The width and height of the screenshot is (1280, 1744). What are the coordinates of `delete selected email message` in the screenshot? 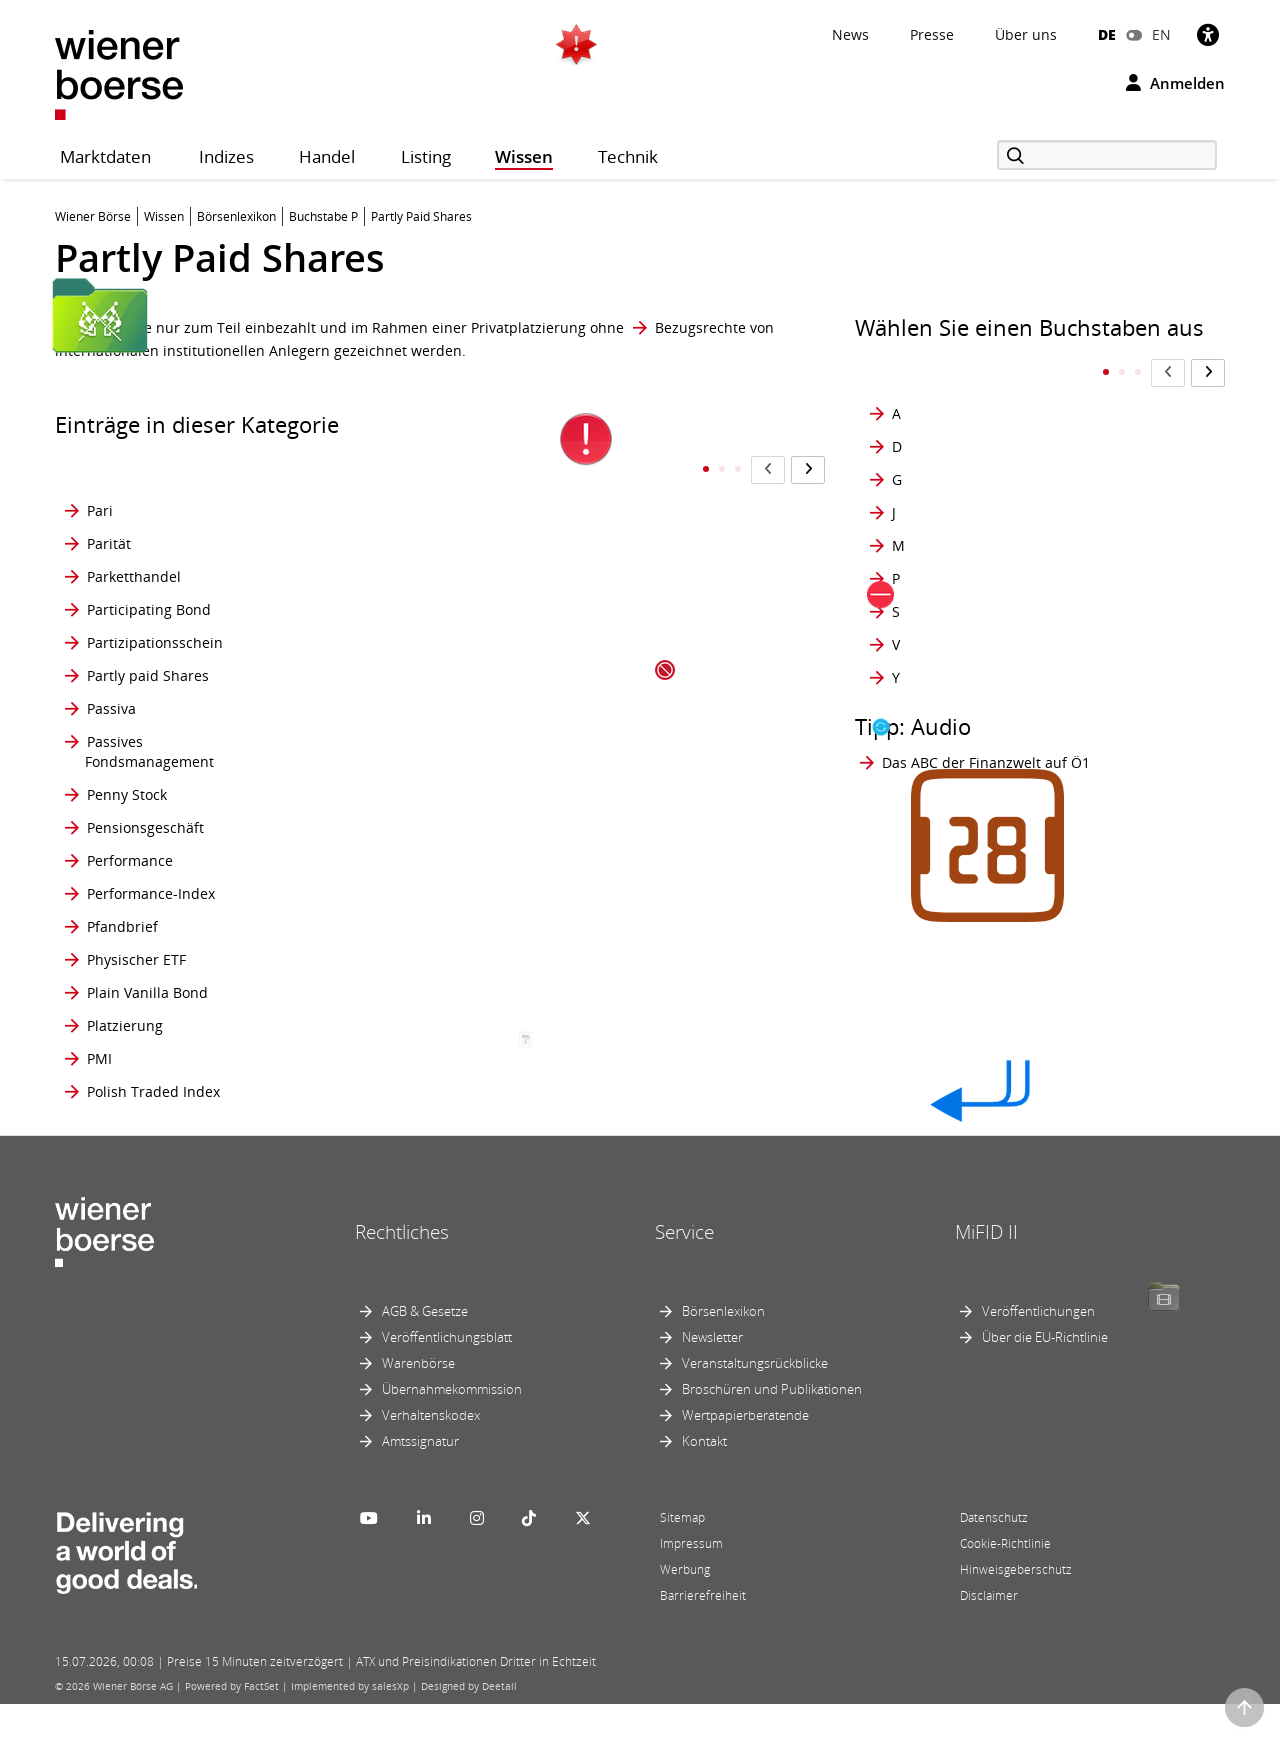 It's located at (665, 670).